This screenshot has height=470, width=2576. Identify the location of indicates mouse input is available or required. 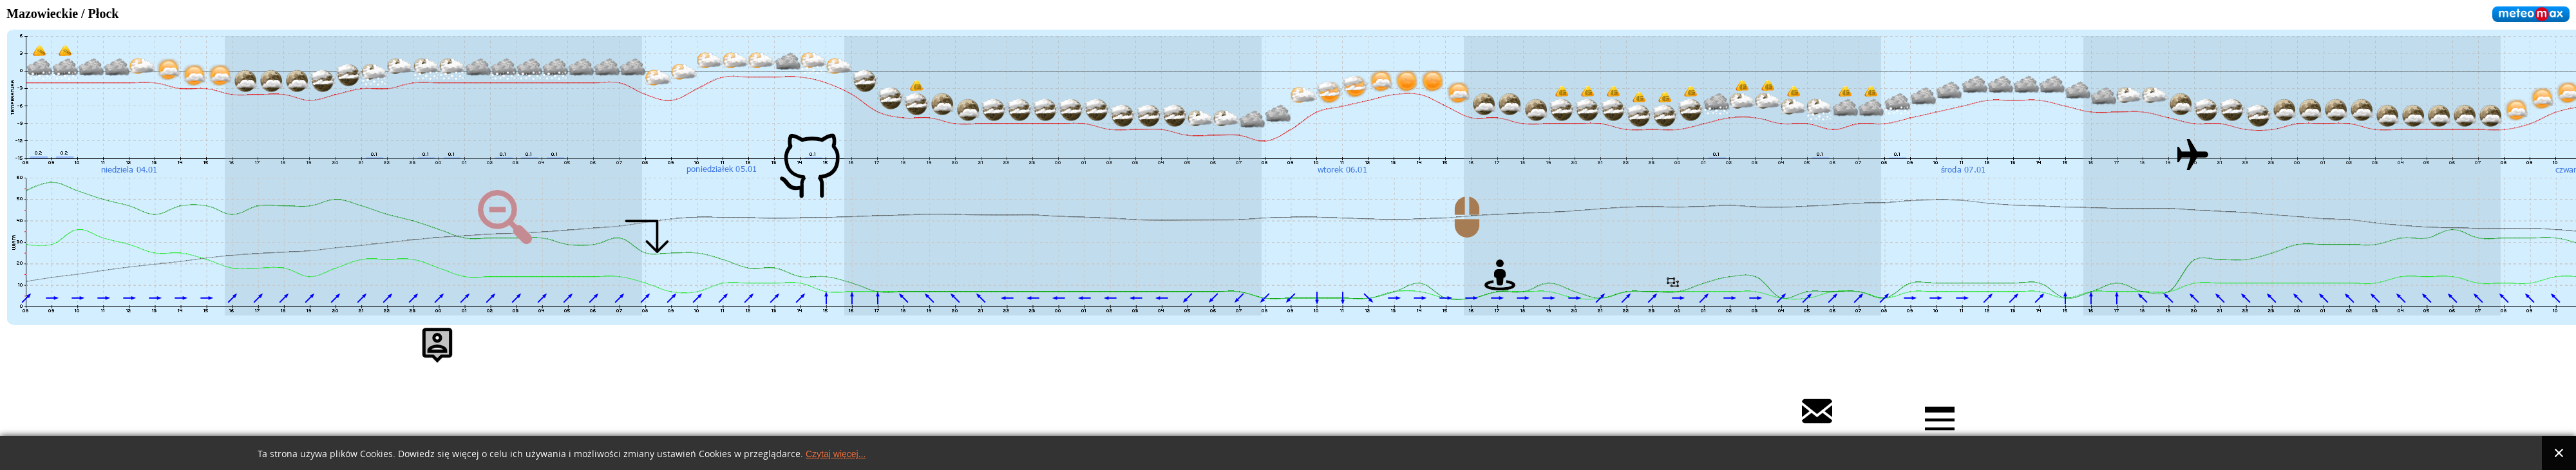
(1467, 217).